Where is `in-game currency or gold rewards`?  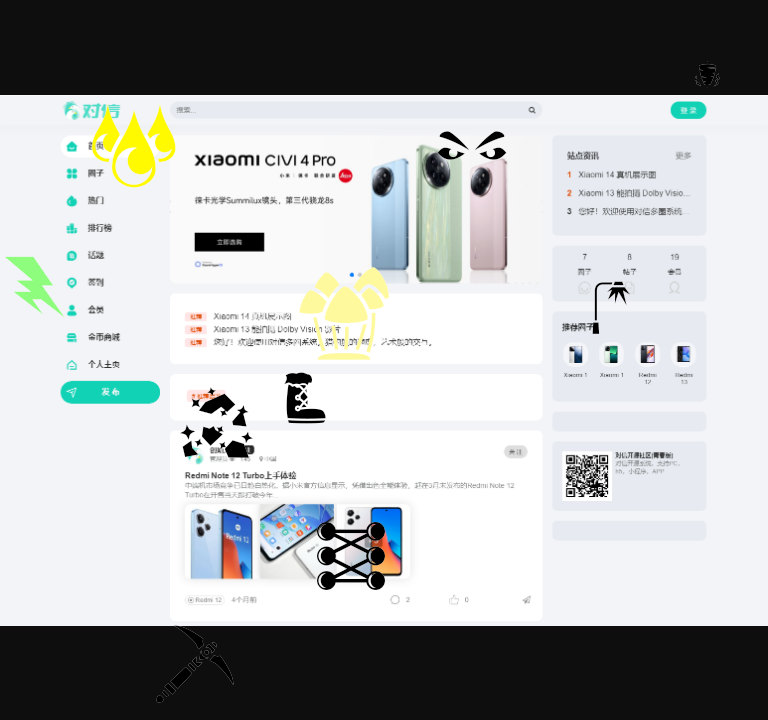
in-game currency or gold rewards is located at coordinates (216, 422).